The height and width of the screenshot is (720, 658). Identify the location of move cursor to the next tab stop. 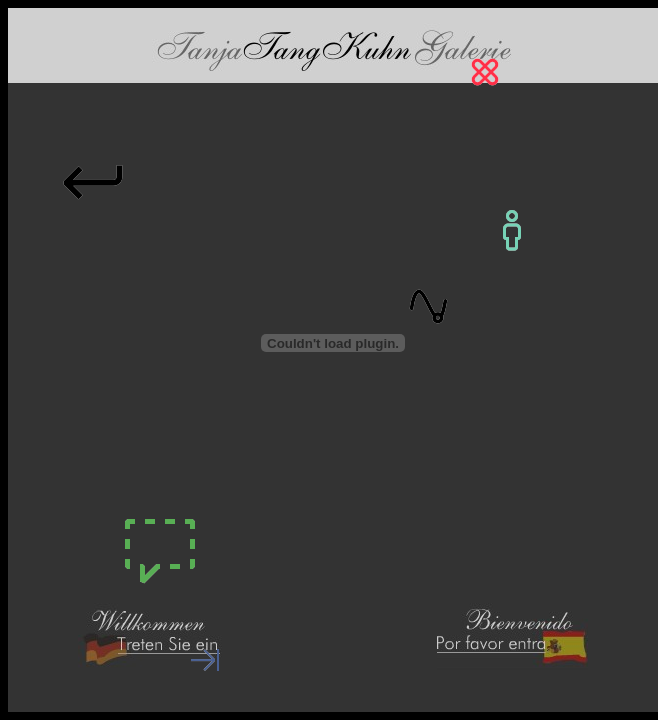
(203, 659).